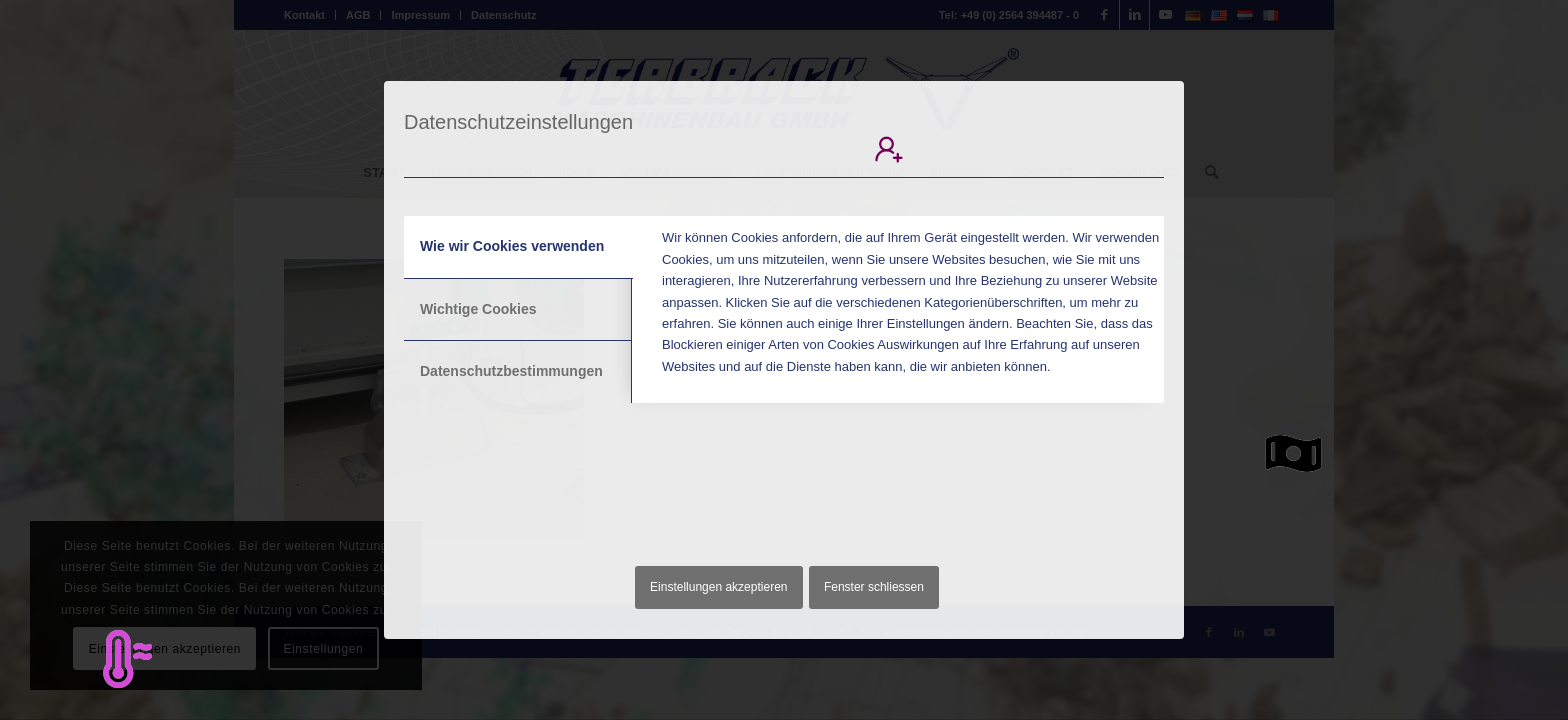 This screenshot has width=1568, height=720. I want to click on indicates high temperature or heat warning, so click(123, 659).